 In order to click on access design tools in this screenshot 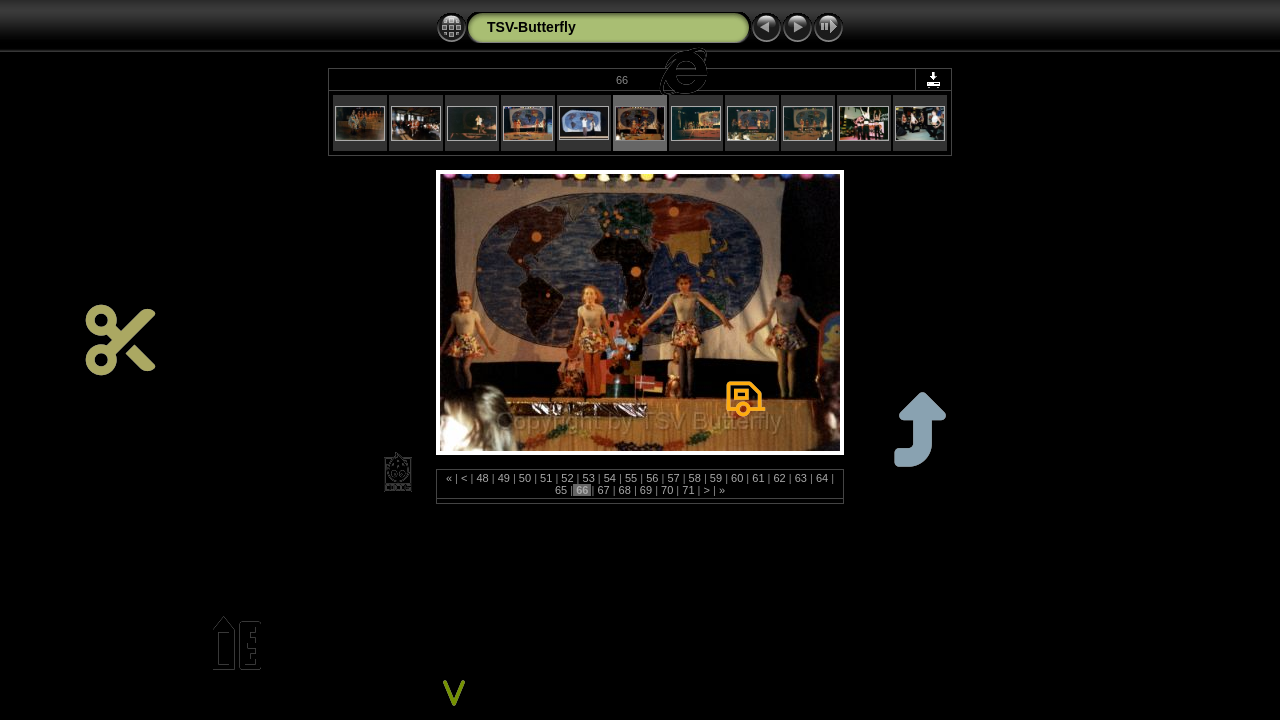, I will do `click(237, 643)`.